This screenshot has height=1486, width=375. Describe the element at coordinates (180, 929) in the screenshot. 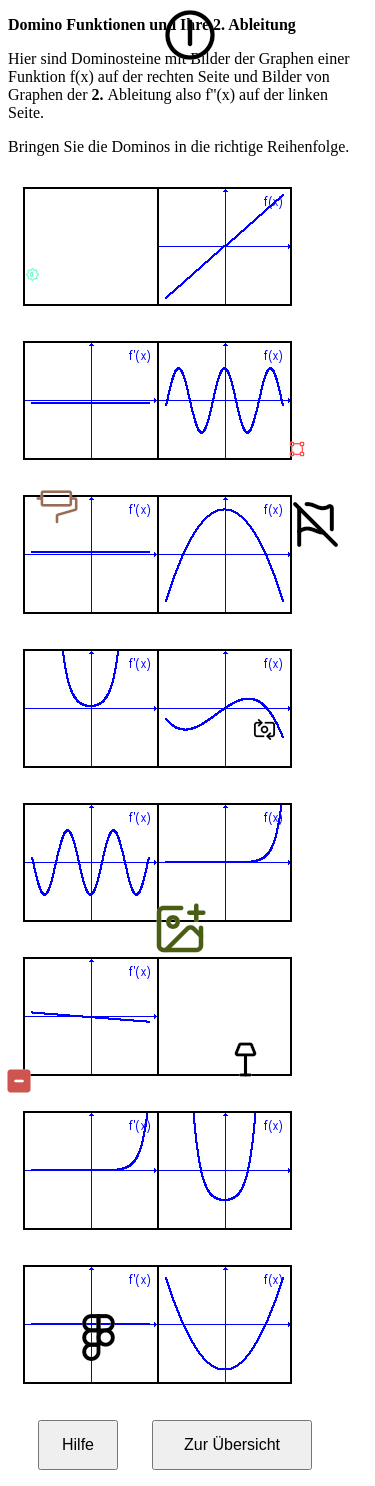

I see `add a new image or photo` at that location.